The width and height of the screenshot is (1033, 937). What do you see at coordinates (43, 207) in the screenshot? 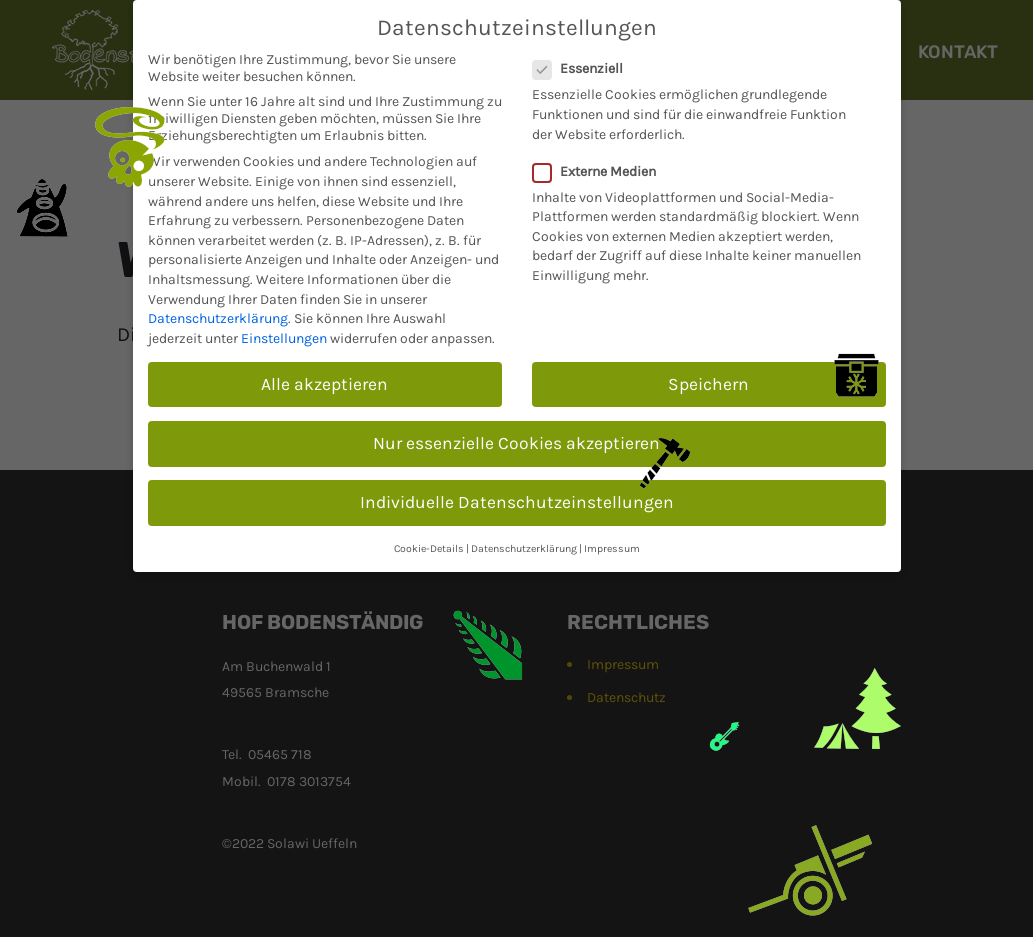
I see `icon representing a tentacle creature or monster in a game` at bounding box center [43, 207].